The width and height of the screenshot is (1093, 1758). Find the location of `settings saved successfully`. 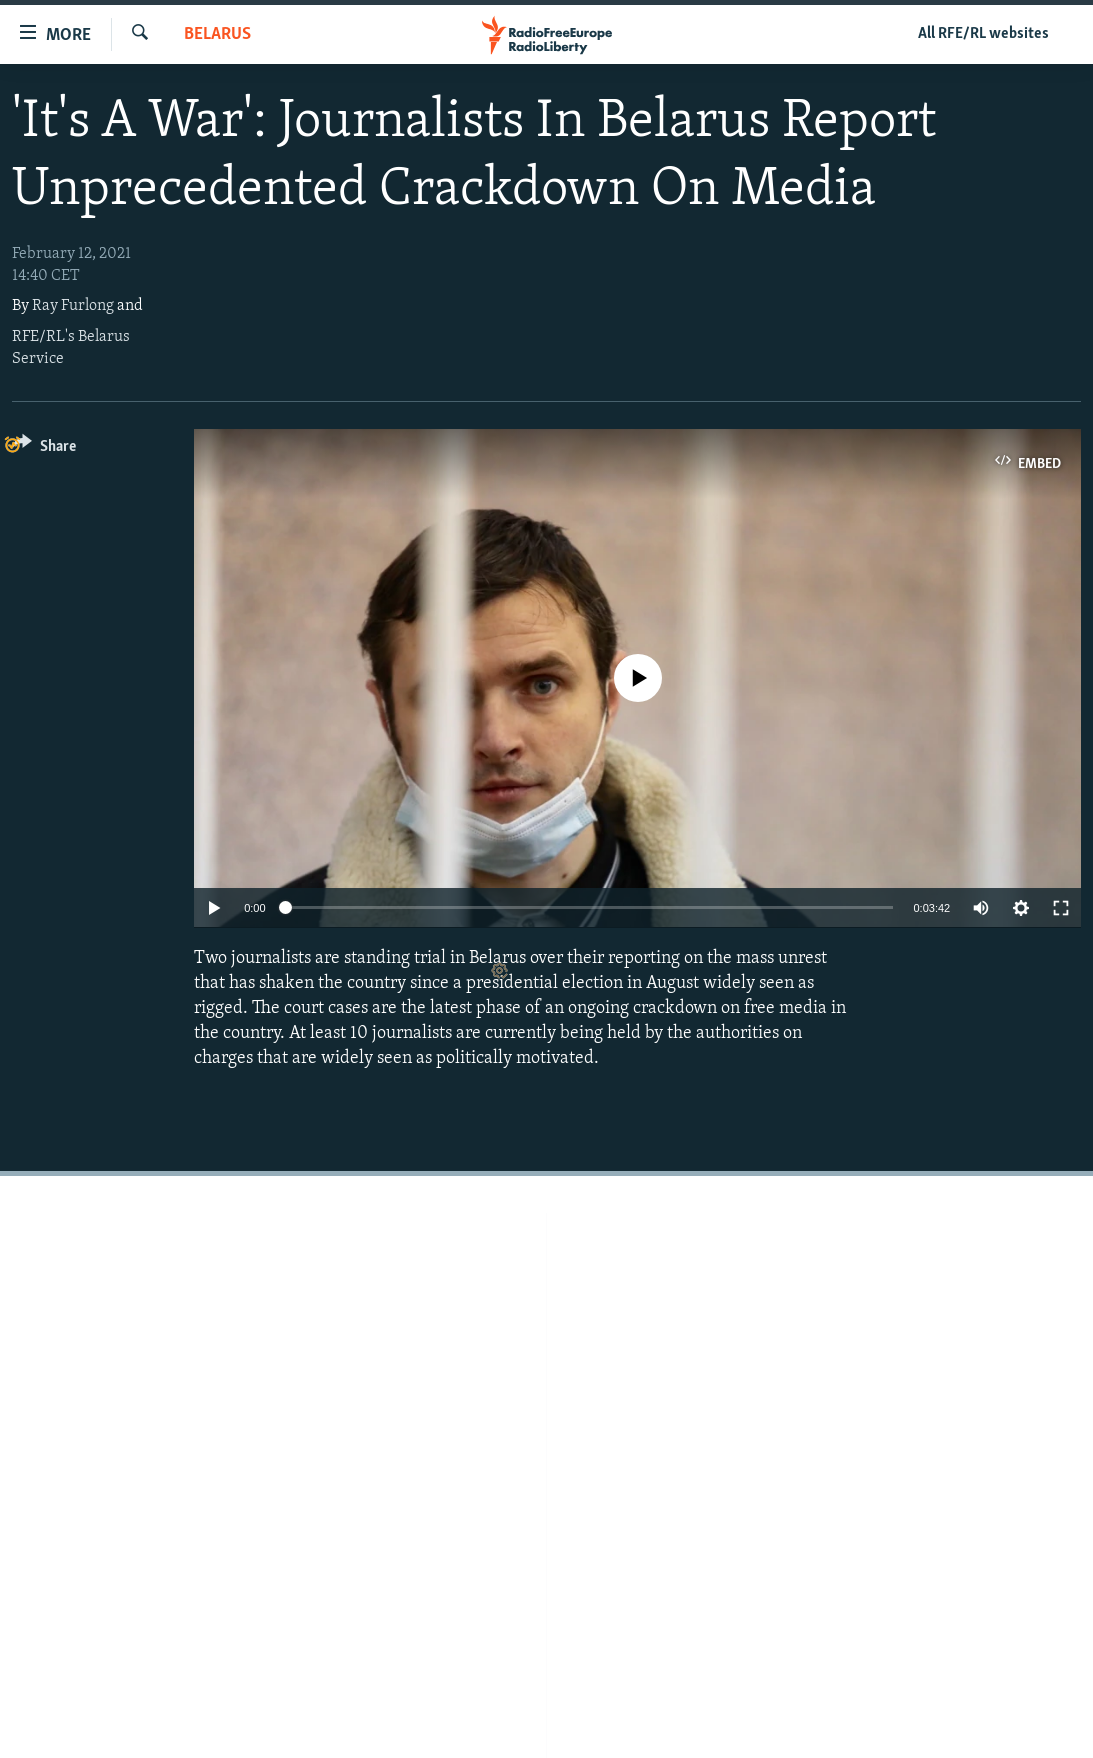

settings saved successfully is located at coordinates (499, 970).